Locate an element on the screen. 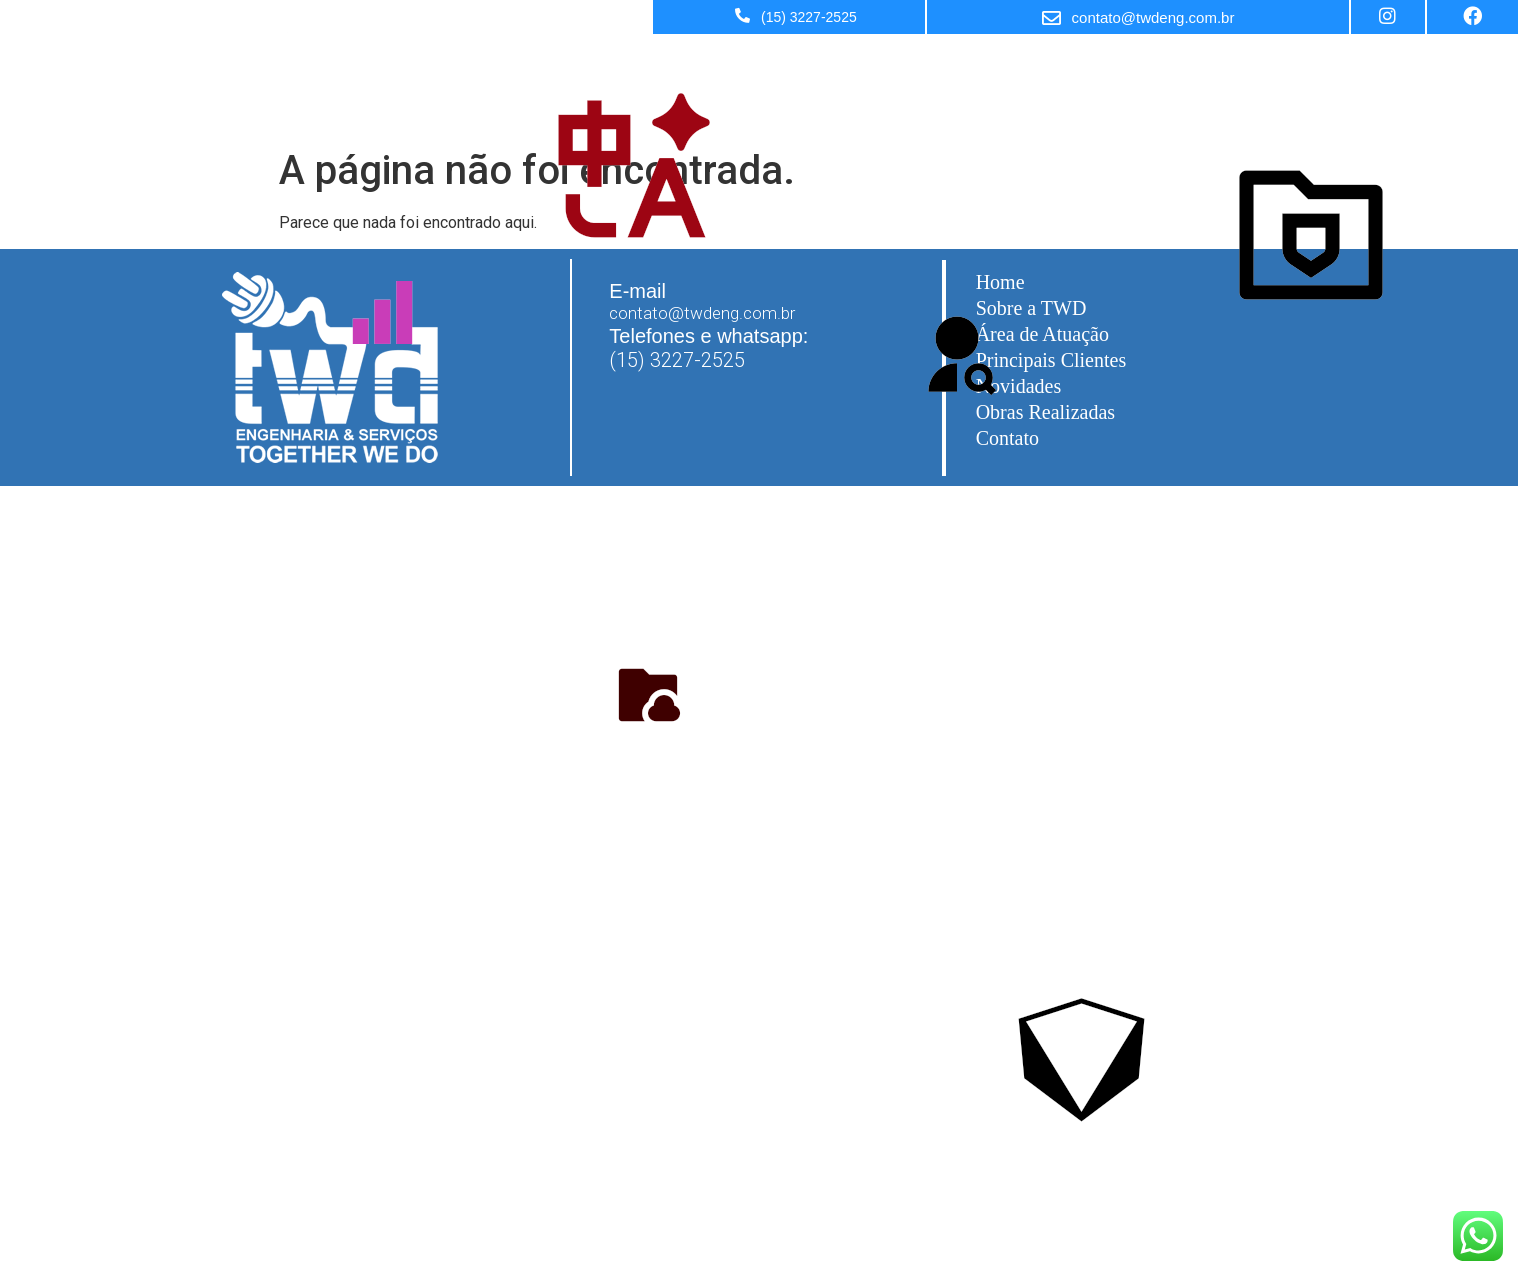 This screenshot has width=1518, height=1276. openbase logo is located at coordinates (1081, 1056).